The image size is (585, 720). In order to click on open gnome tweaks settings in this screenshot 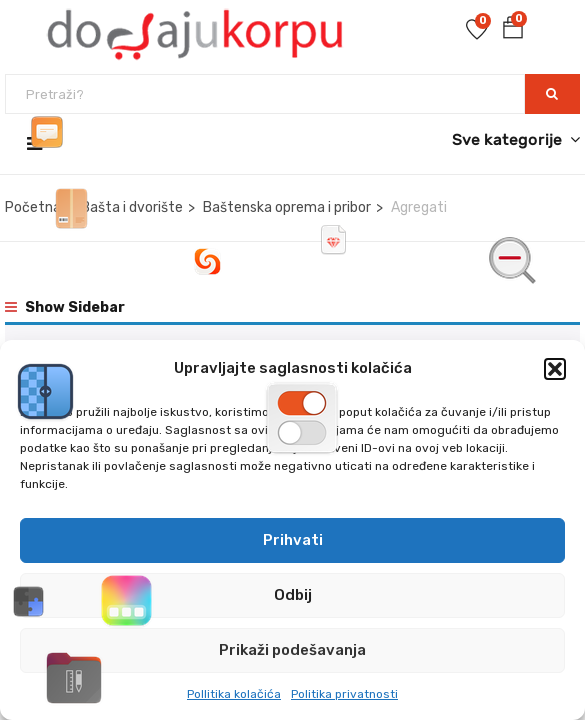, I will do `click(302, 418)`.